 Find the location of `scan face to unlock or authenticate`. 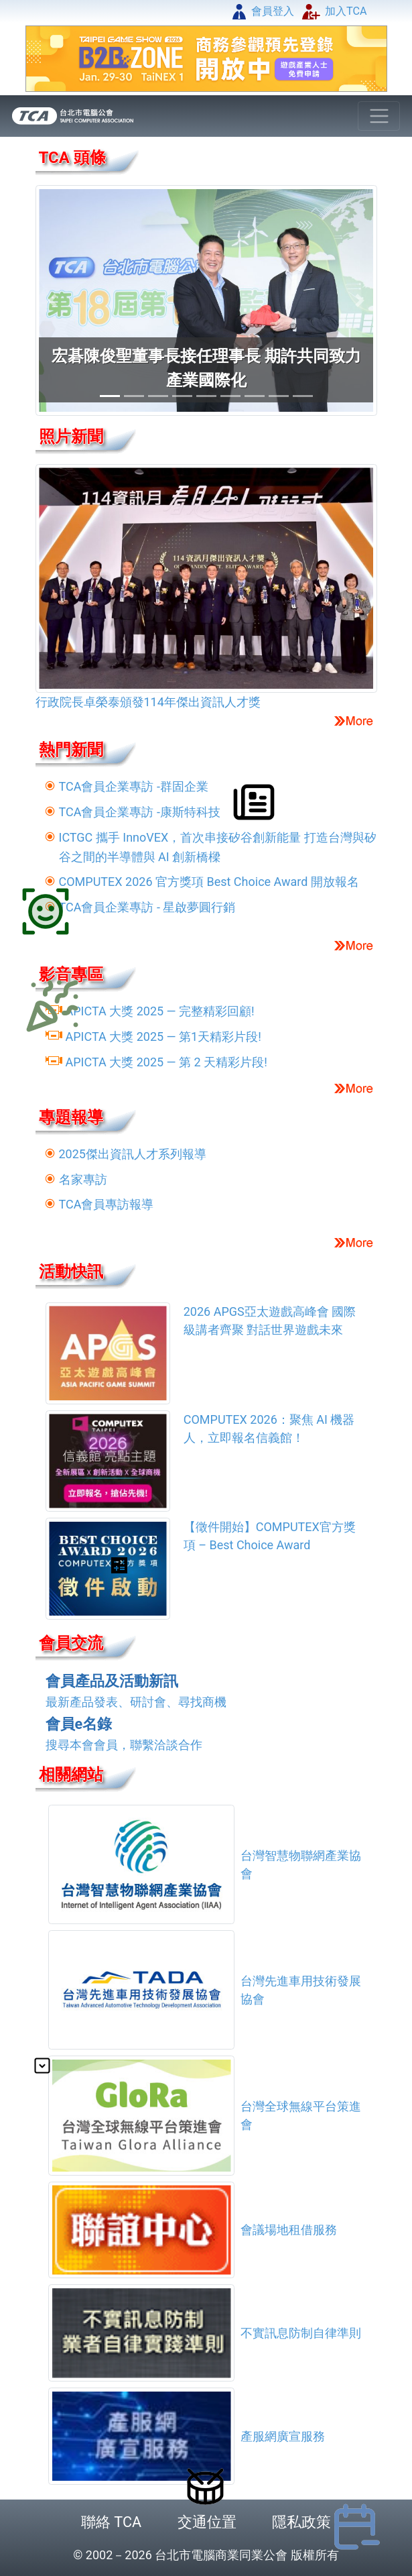

scan face to unlock or authenticate is located at coordinates (46, 911).